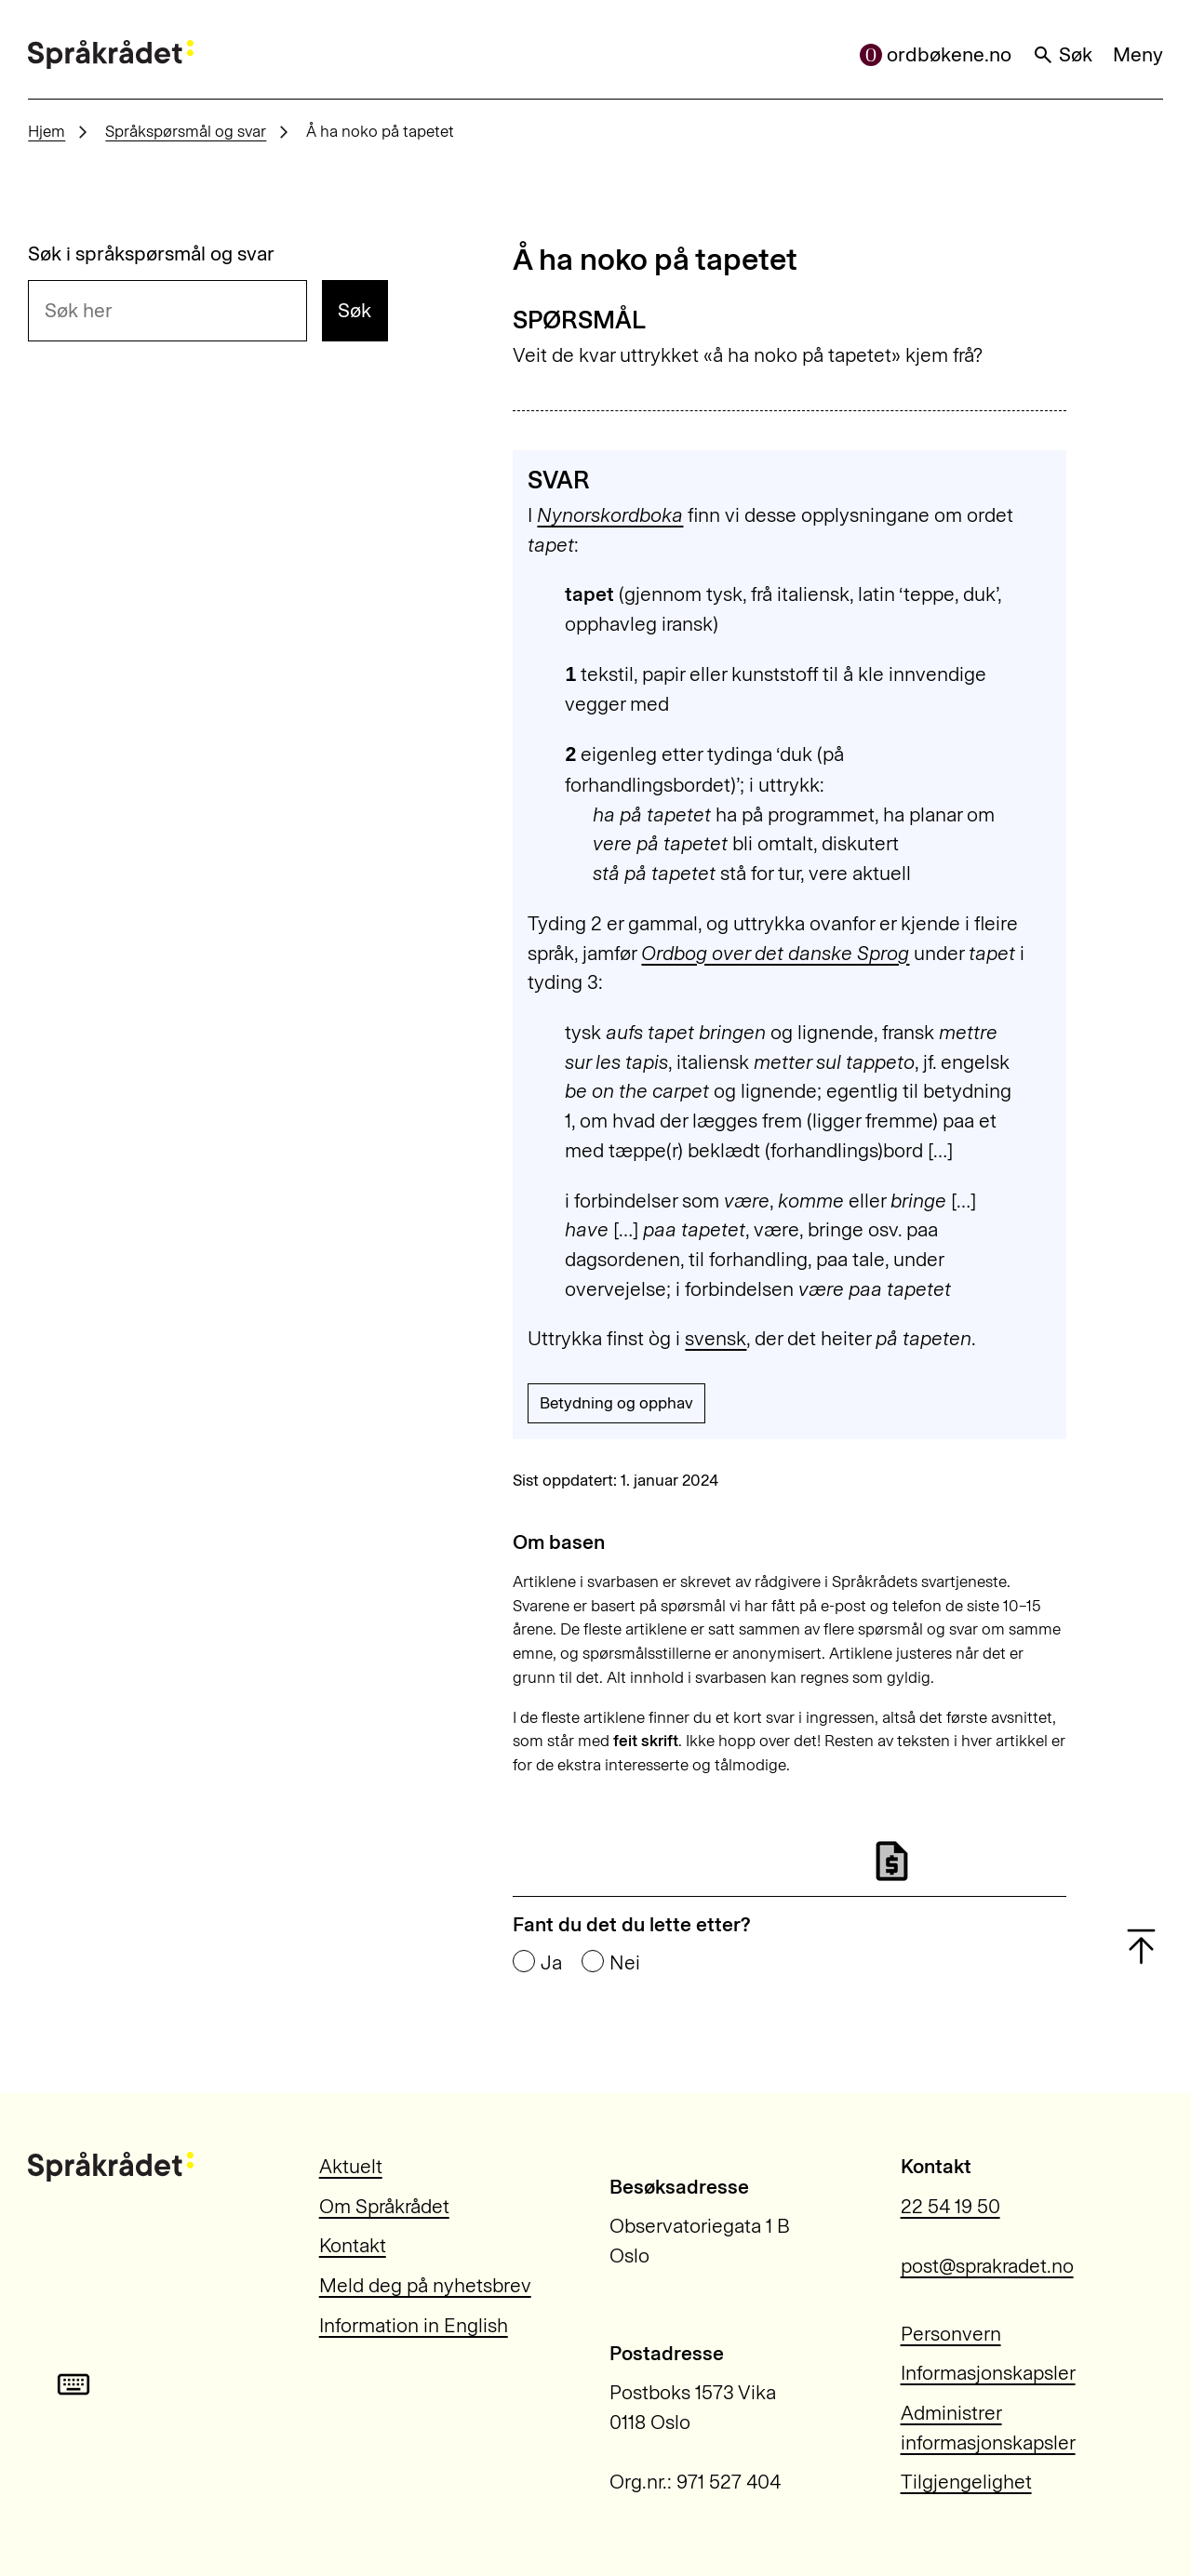 This screenshot has width=1191, height=2576. I want to click on move item to top of list, so click(1141, 1946).